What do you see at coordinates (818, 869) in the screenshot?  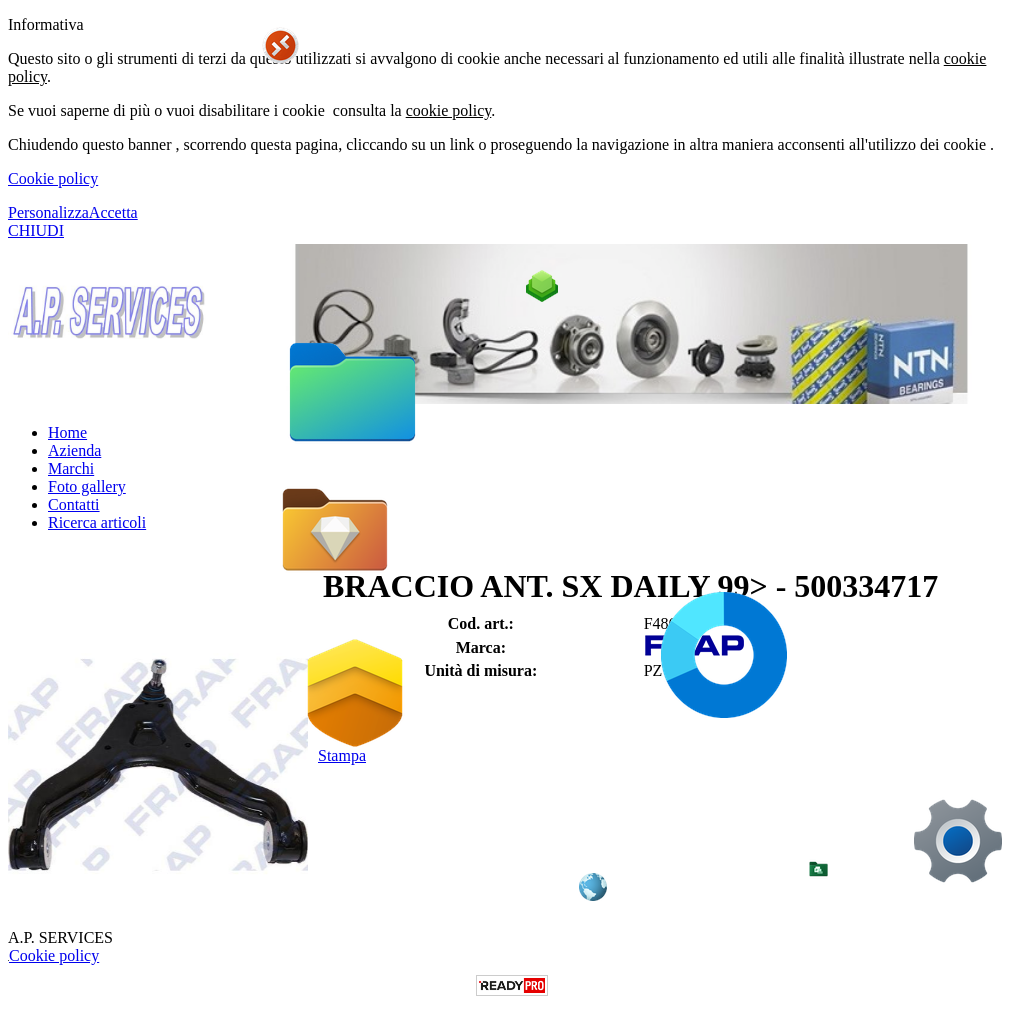 I see `open folder containing microsoft project files` at bounding box center [818, 869].